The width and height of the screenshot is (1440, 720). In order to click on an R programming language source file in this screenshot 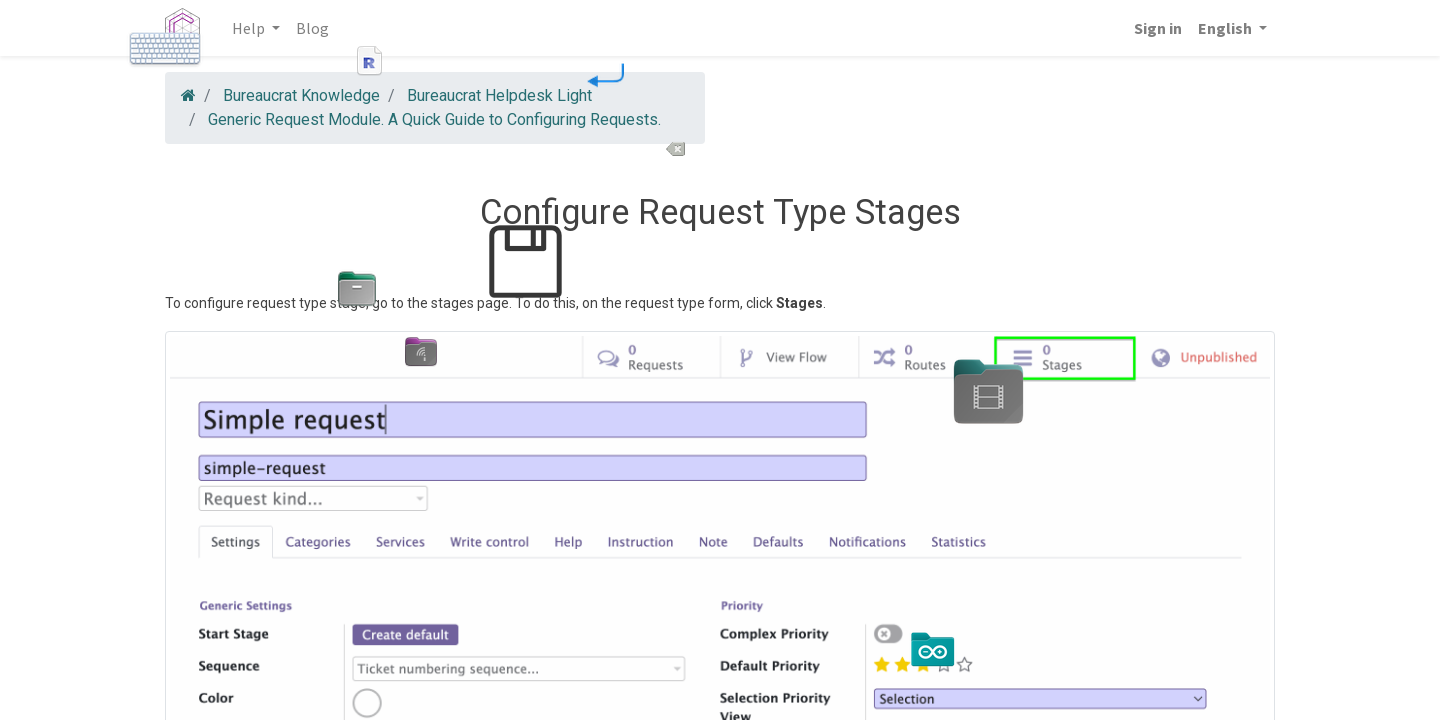, I will do `click(369, 60)`.